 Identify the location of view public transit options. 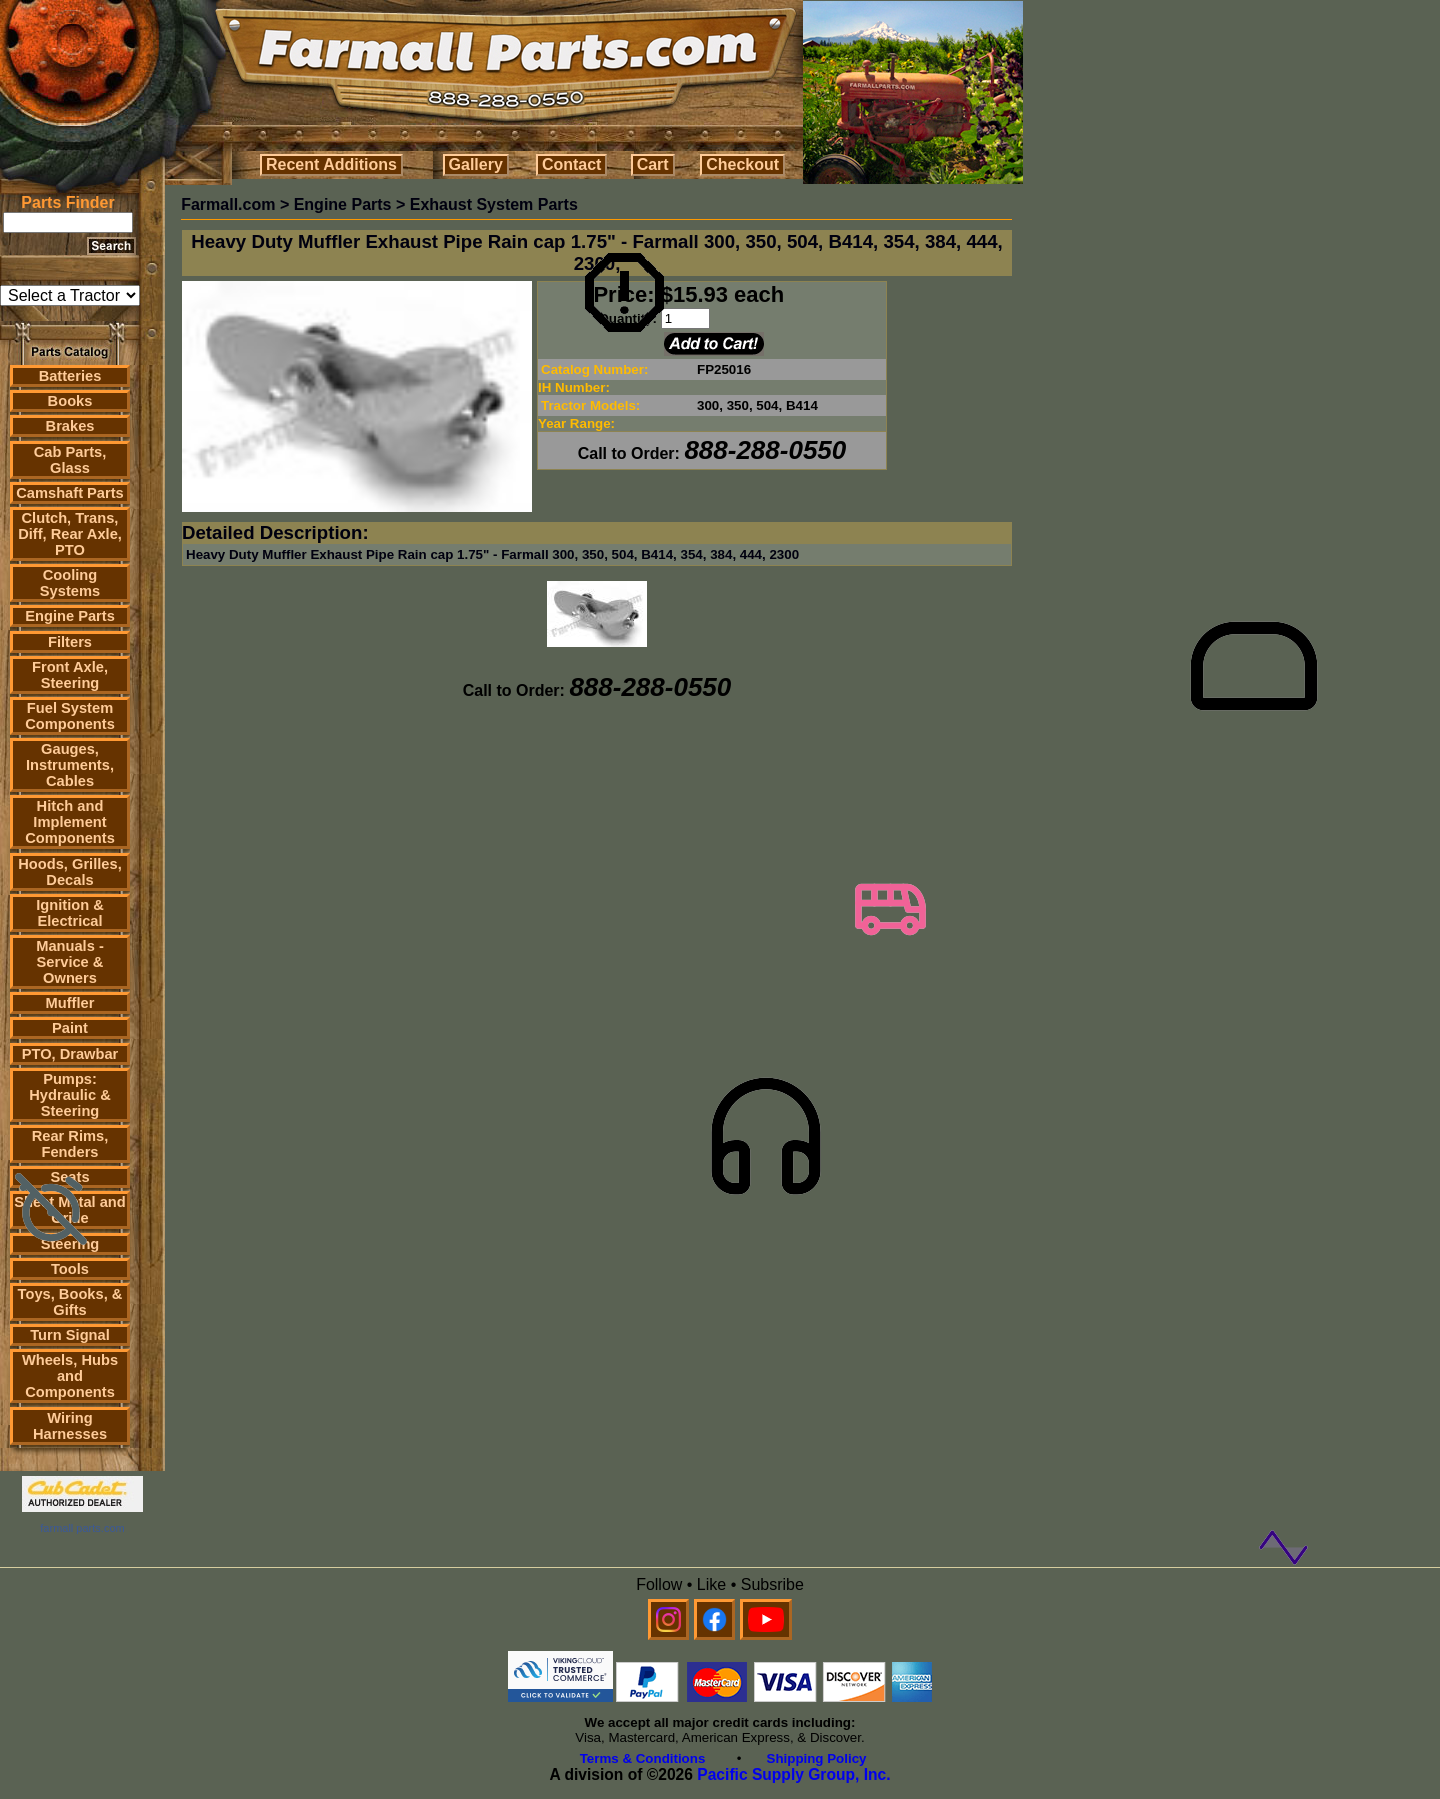
(890, 909).